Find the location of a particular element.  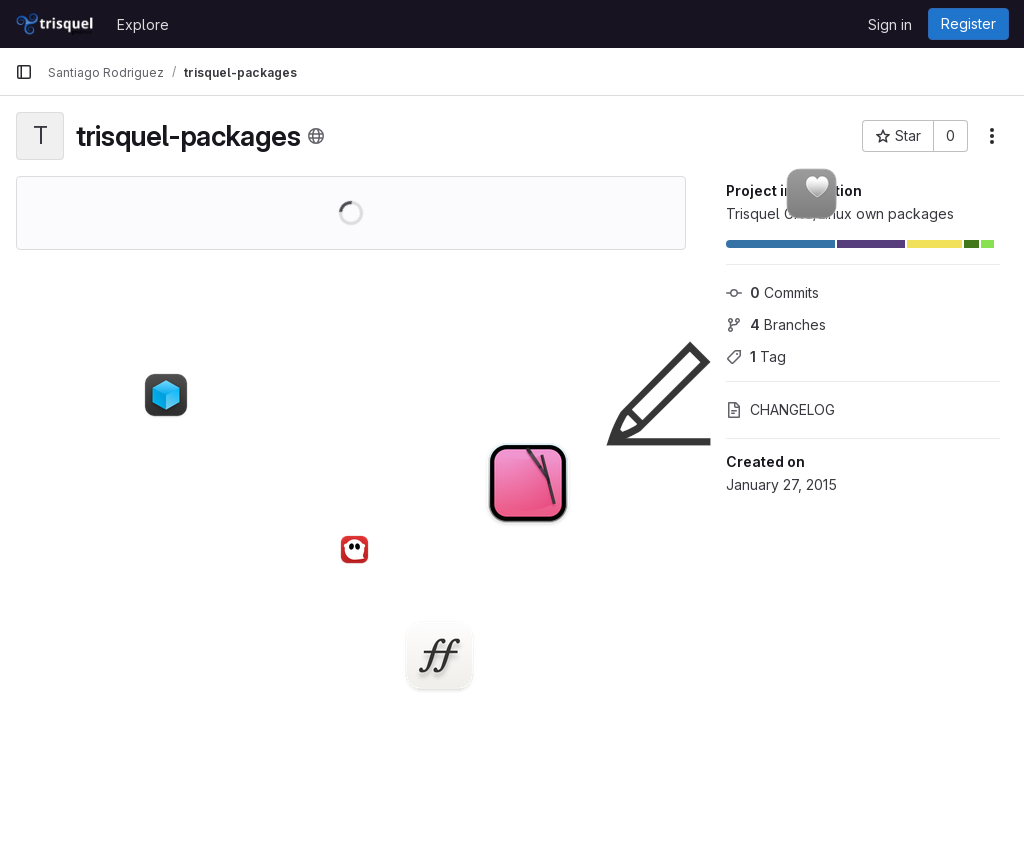

open the Health app is located at coordinates (811, 193).